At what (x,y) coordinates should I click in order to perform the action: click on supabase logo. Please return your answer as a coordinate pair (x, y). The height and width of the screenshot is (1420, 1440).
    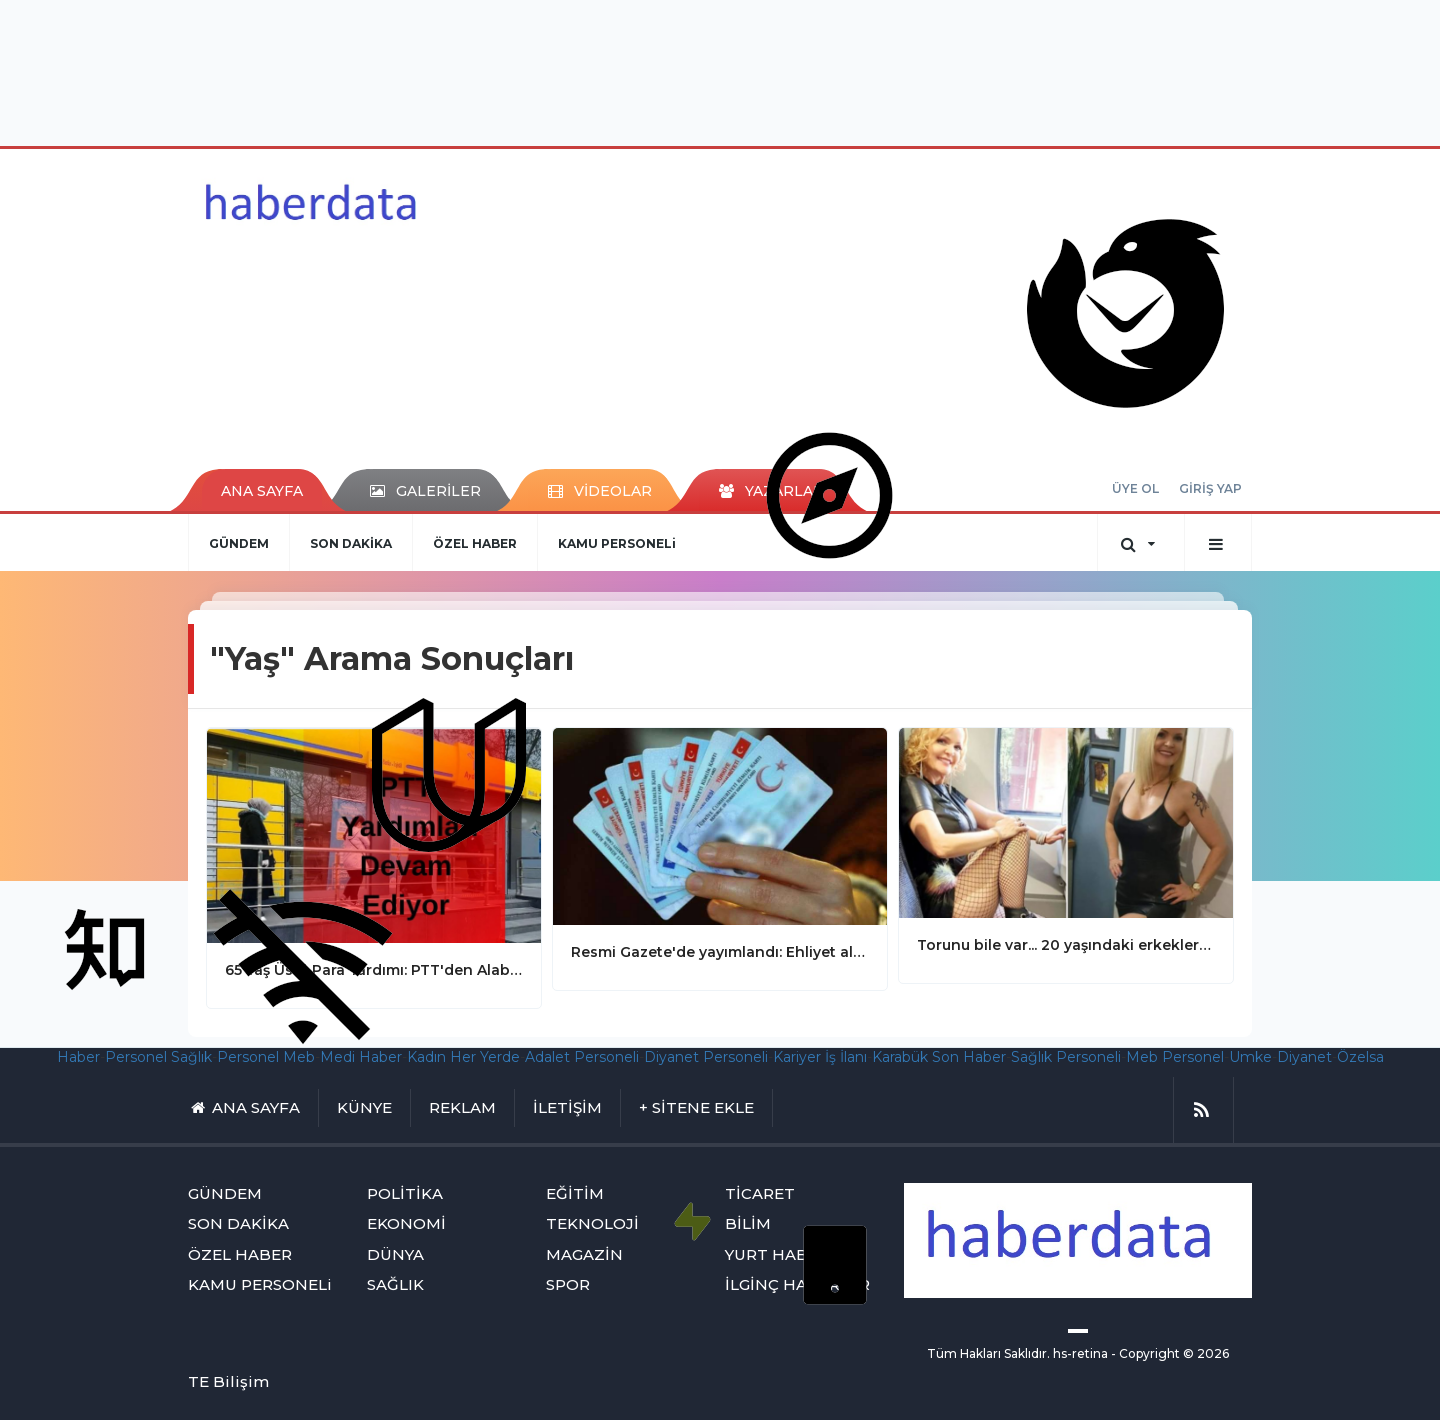
    Looking at the image, I should click on (692, 1221).